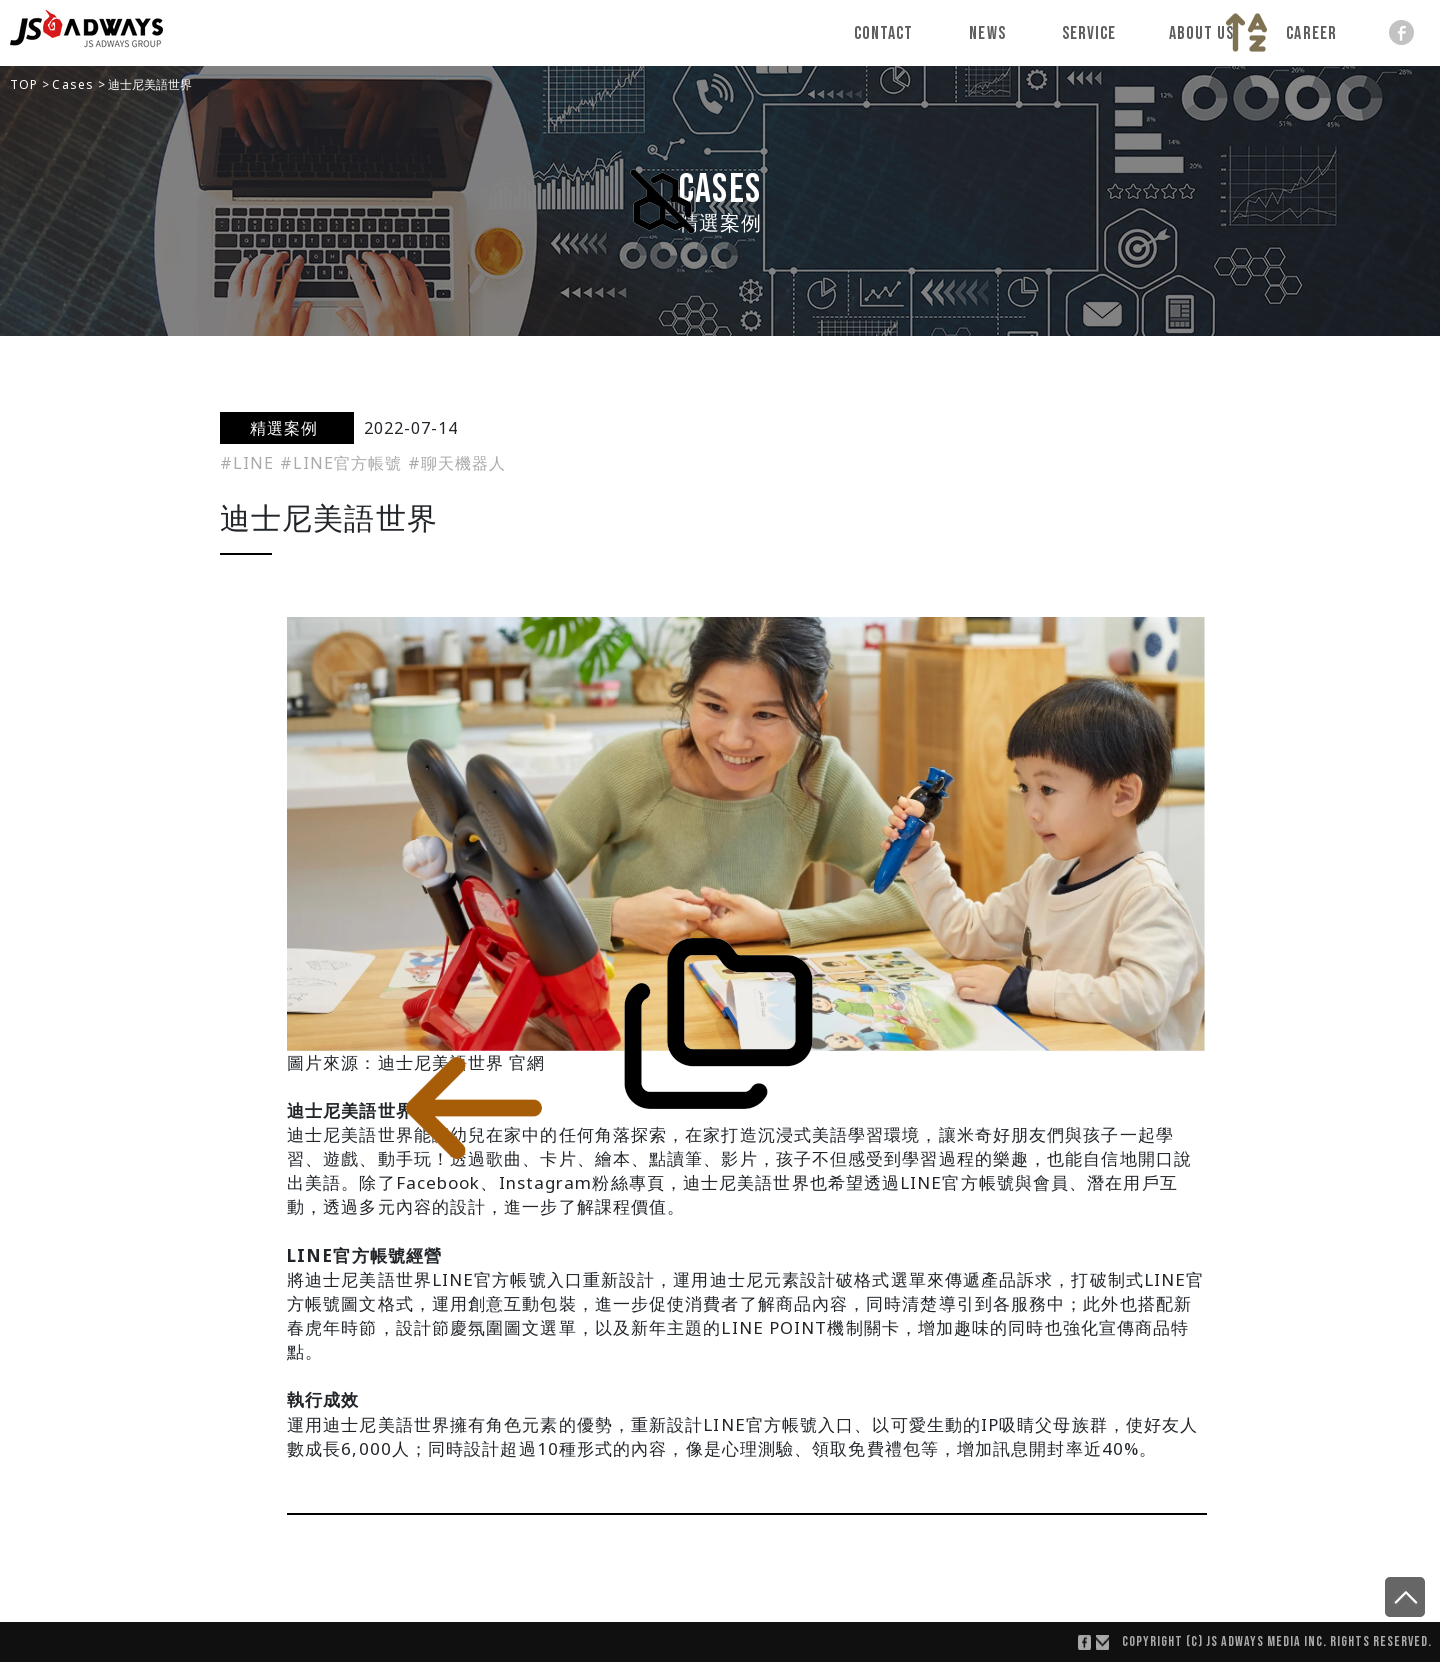  What do you see at coordinates (718, 1023) in the screenshot?
I see `view all folders` at bounding box center [718, 1023].